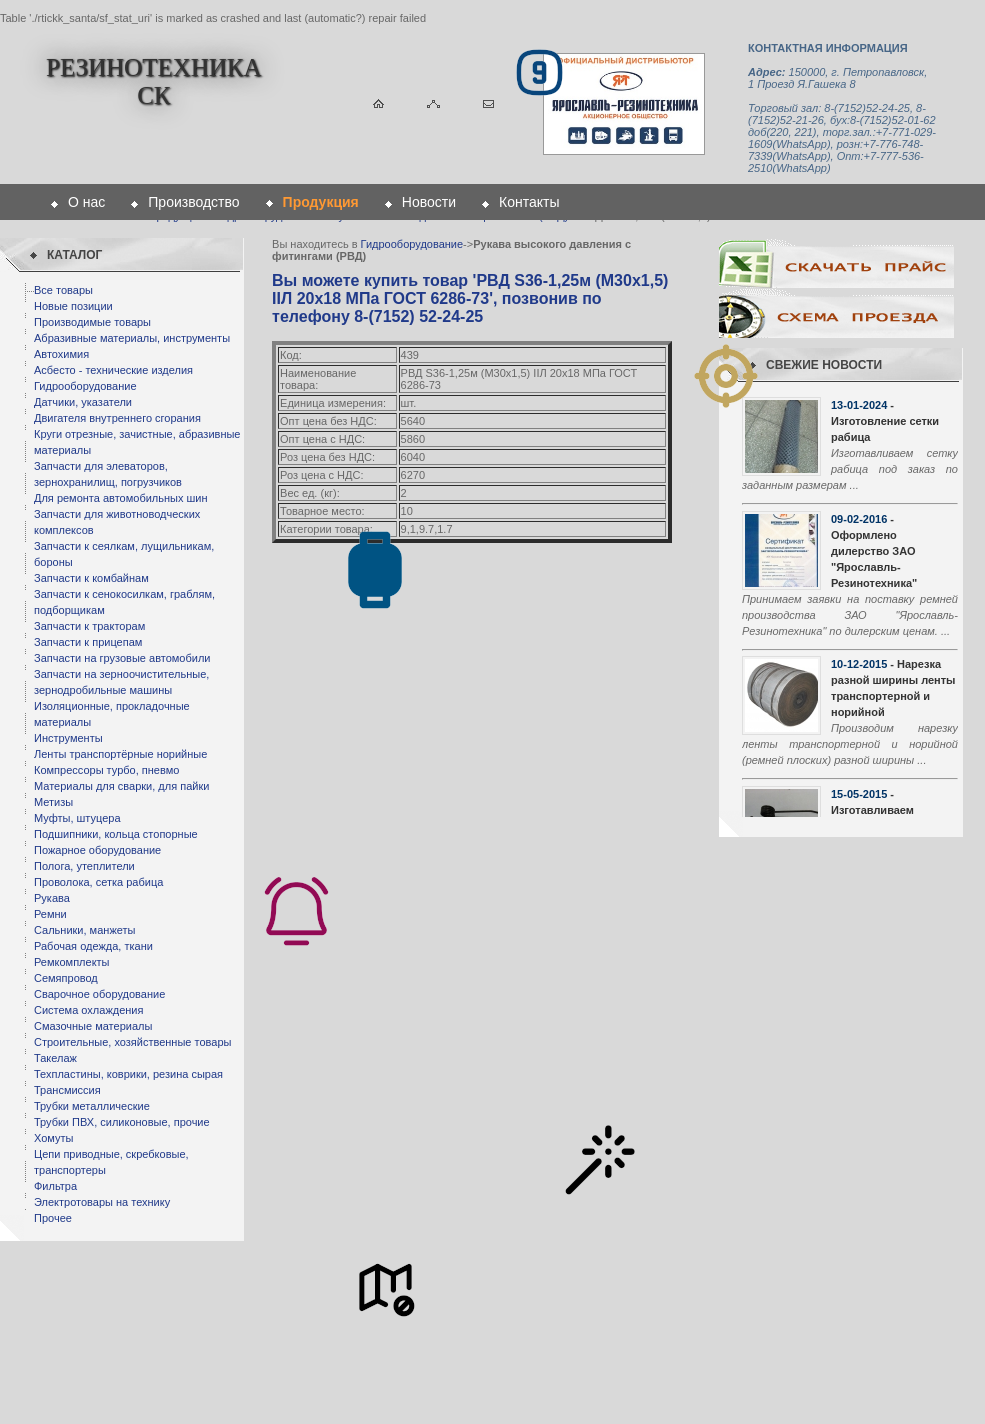 This screenshot has width=985, height=1424. Describe the element at coordinates (385, 1287) in the screenshot. I see `cancel map navigation or directions` at that location.